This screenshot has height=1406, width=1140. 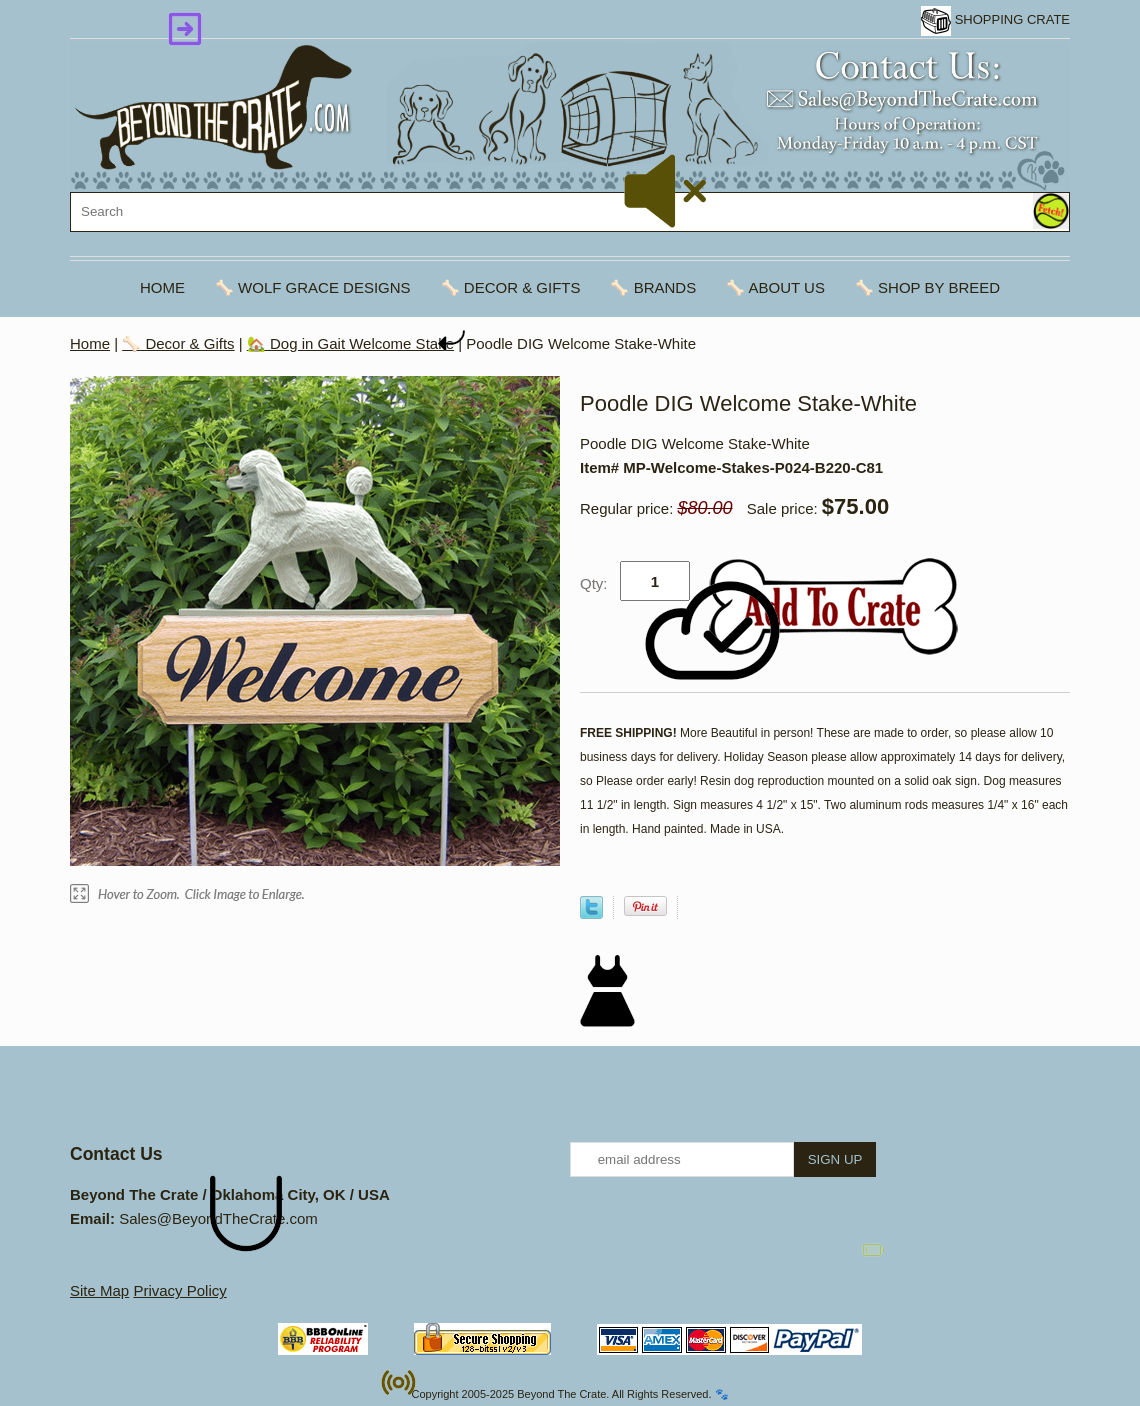 What do you see at coordinates (246, 1208) in the screenshot?
I see `perform a union operation on selected shapes` at bounding box center [246, 1208].